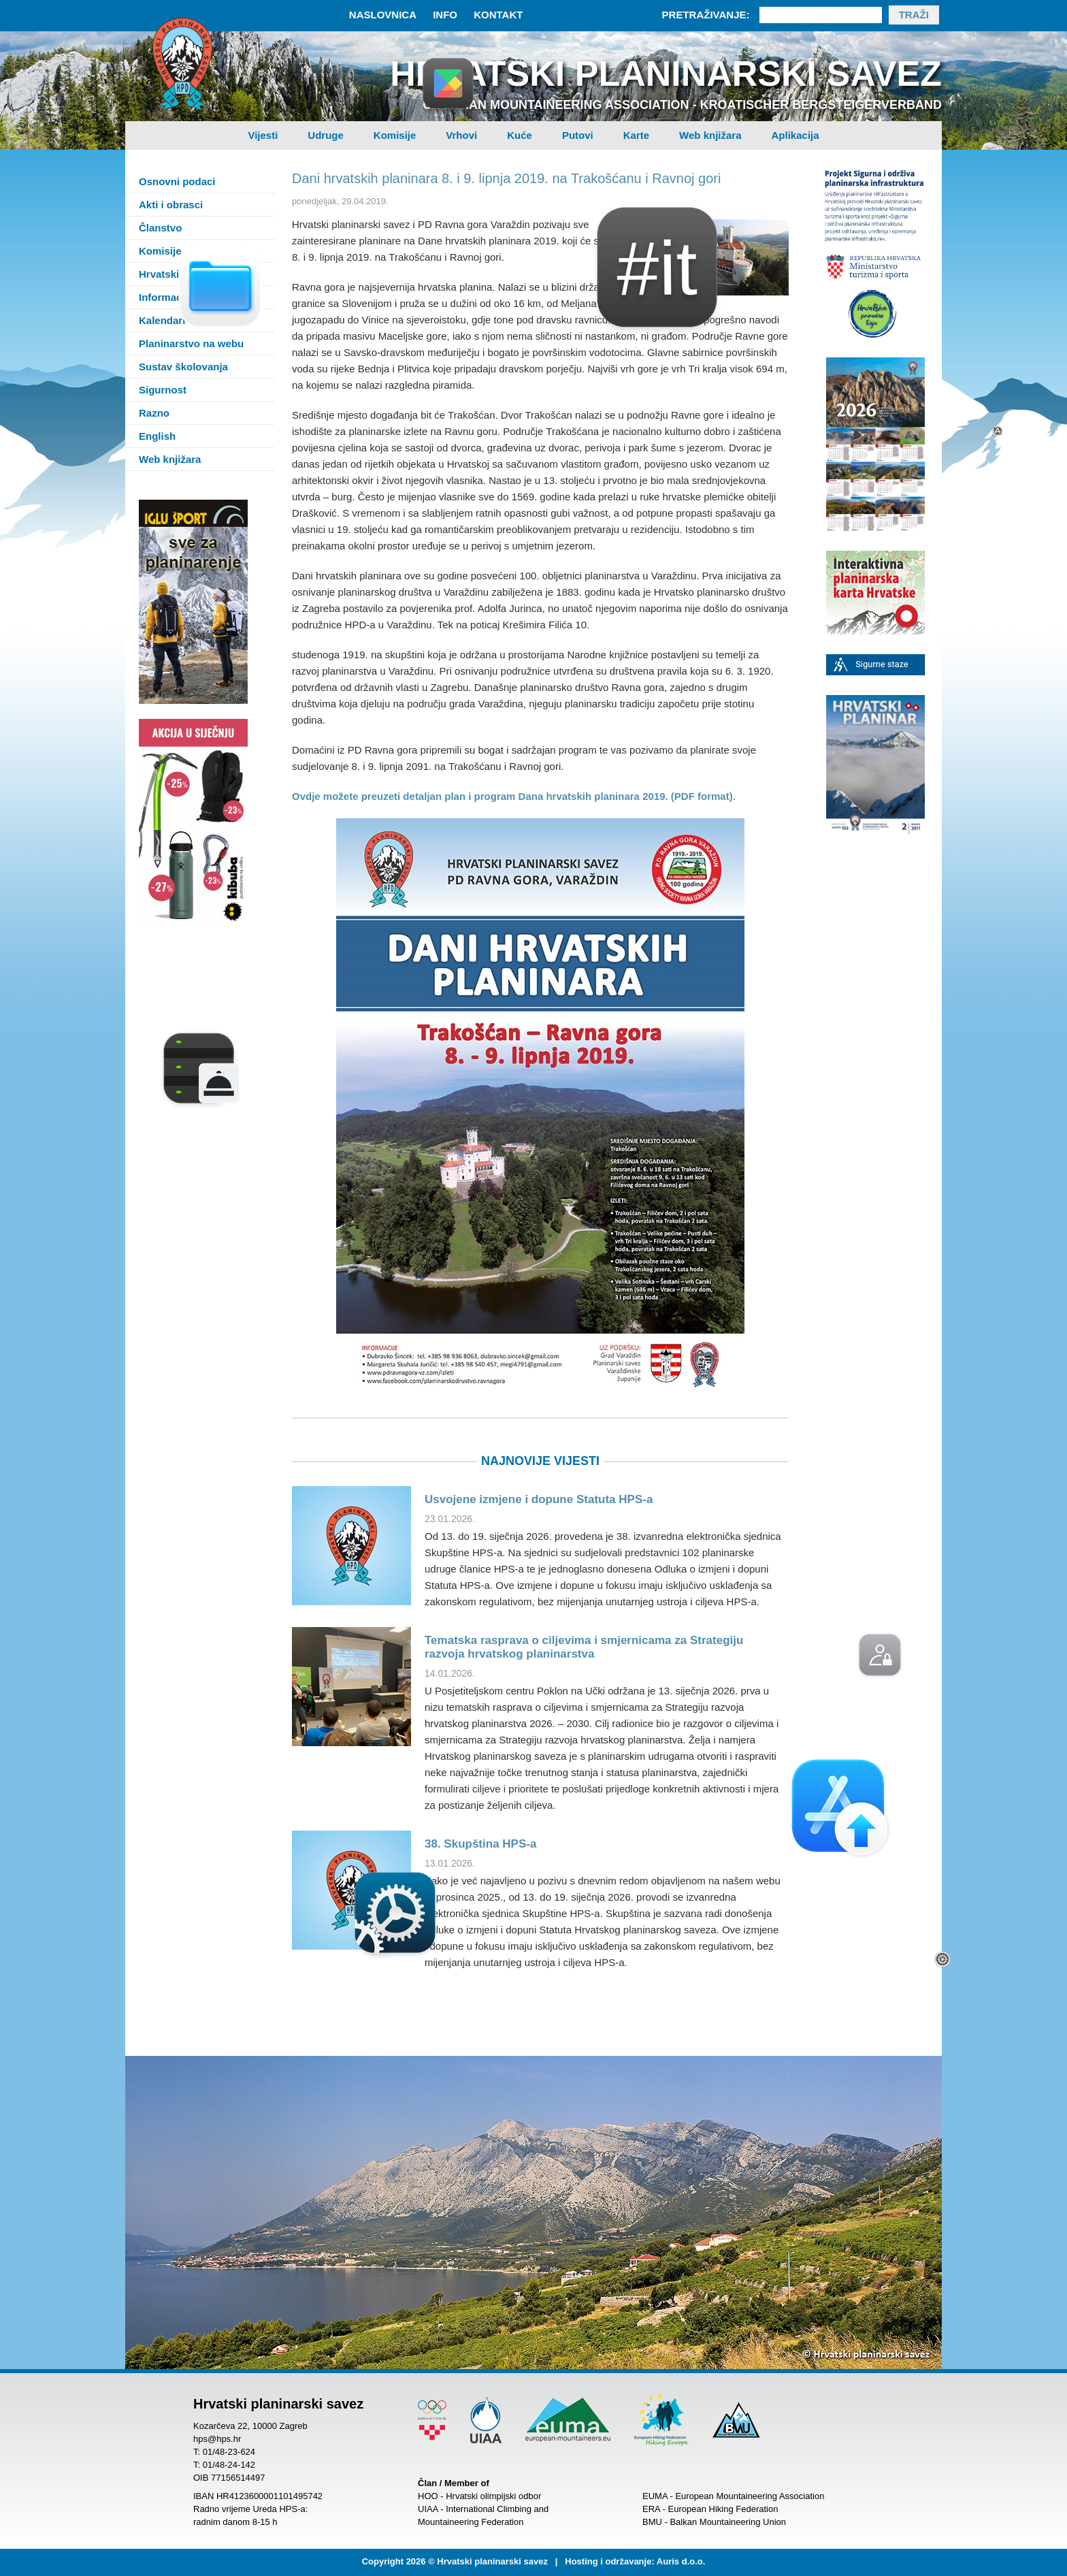 The width and height of the screenshot is (1067, 2576). What do you see at coordinates (942, 1959) in the screenshot?
I see `open system settings` at bounding box center [942, 1959].